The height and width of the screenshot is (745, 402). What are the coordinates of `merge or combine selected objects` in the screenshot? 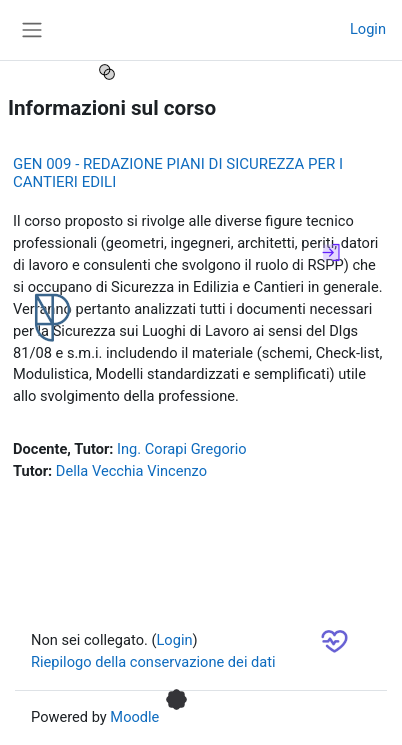 It's located at (107, 72).